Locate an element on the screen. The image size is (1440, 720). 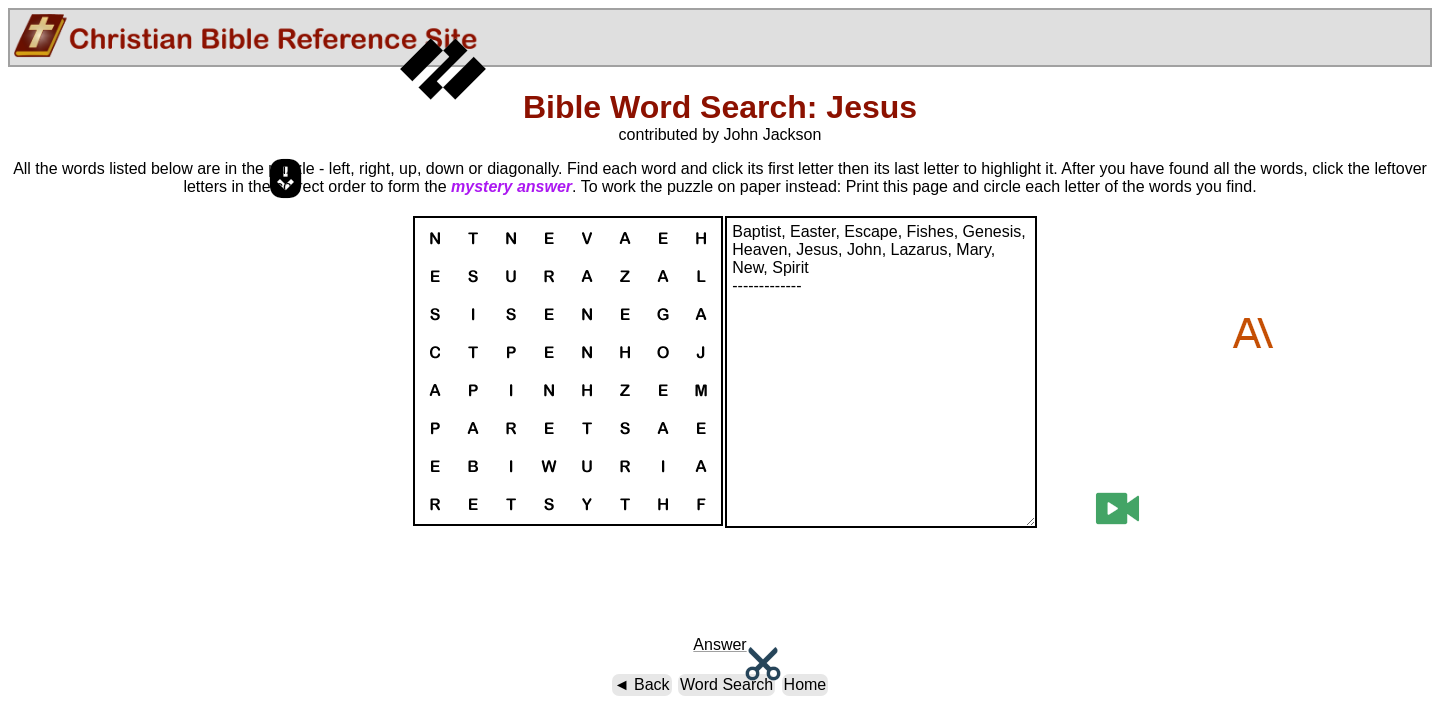
palo alto networks company logo is located at coordinates (443, 69).